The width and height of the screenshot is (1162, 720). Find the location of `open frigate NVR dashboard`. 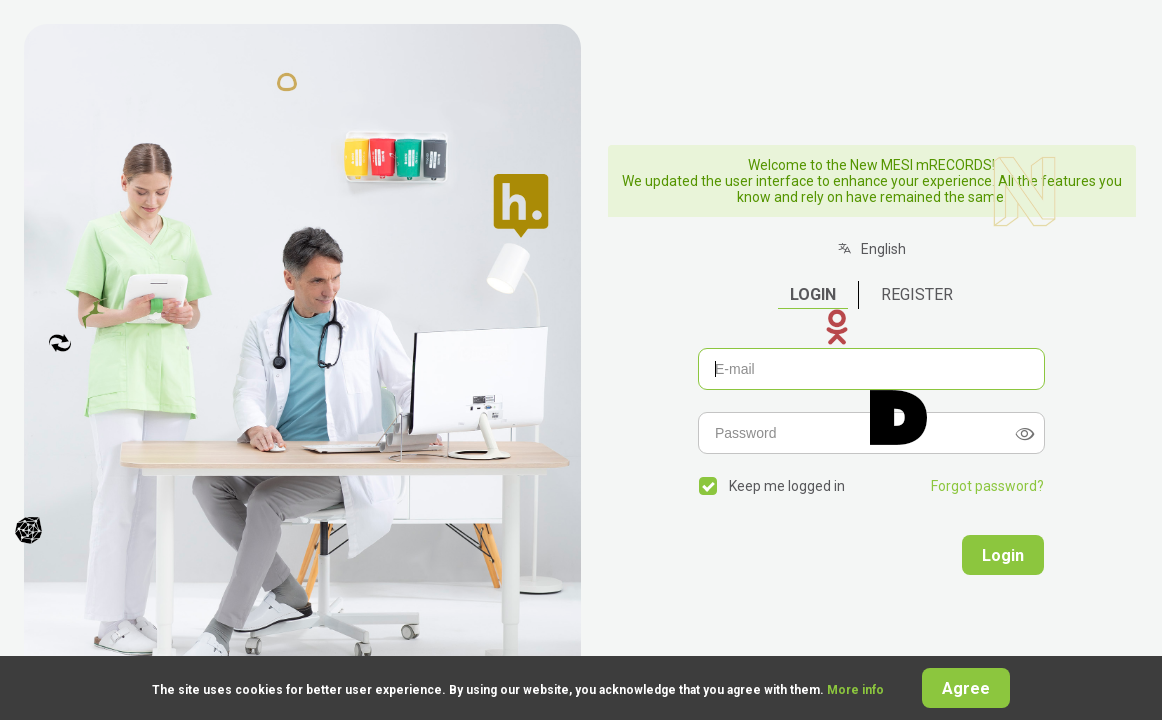

open frigate NVR dashboard is located at coordinates (94, 313).